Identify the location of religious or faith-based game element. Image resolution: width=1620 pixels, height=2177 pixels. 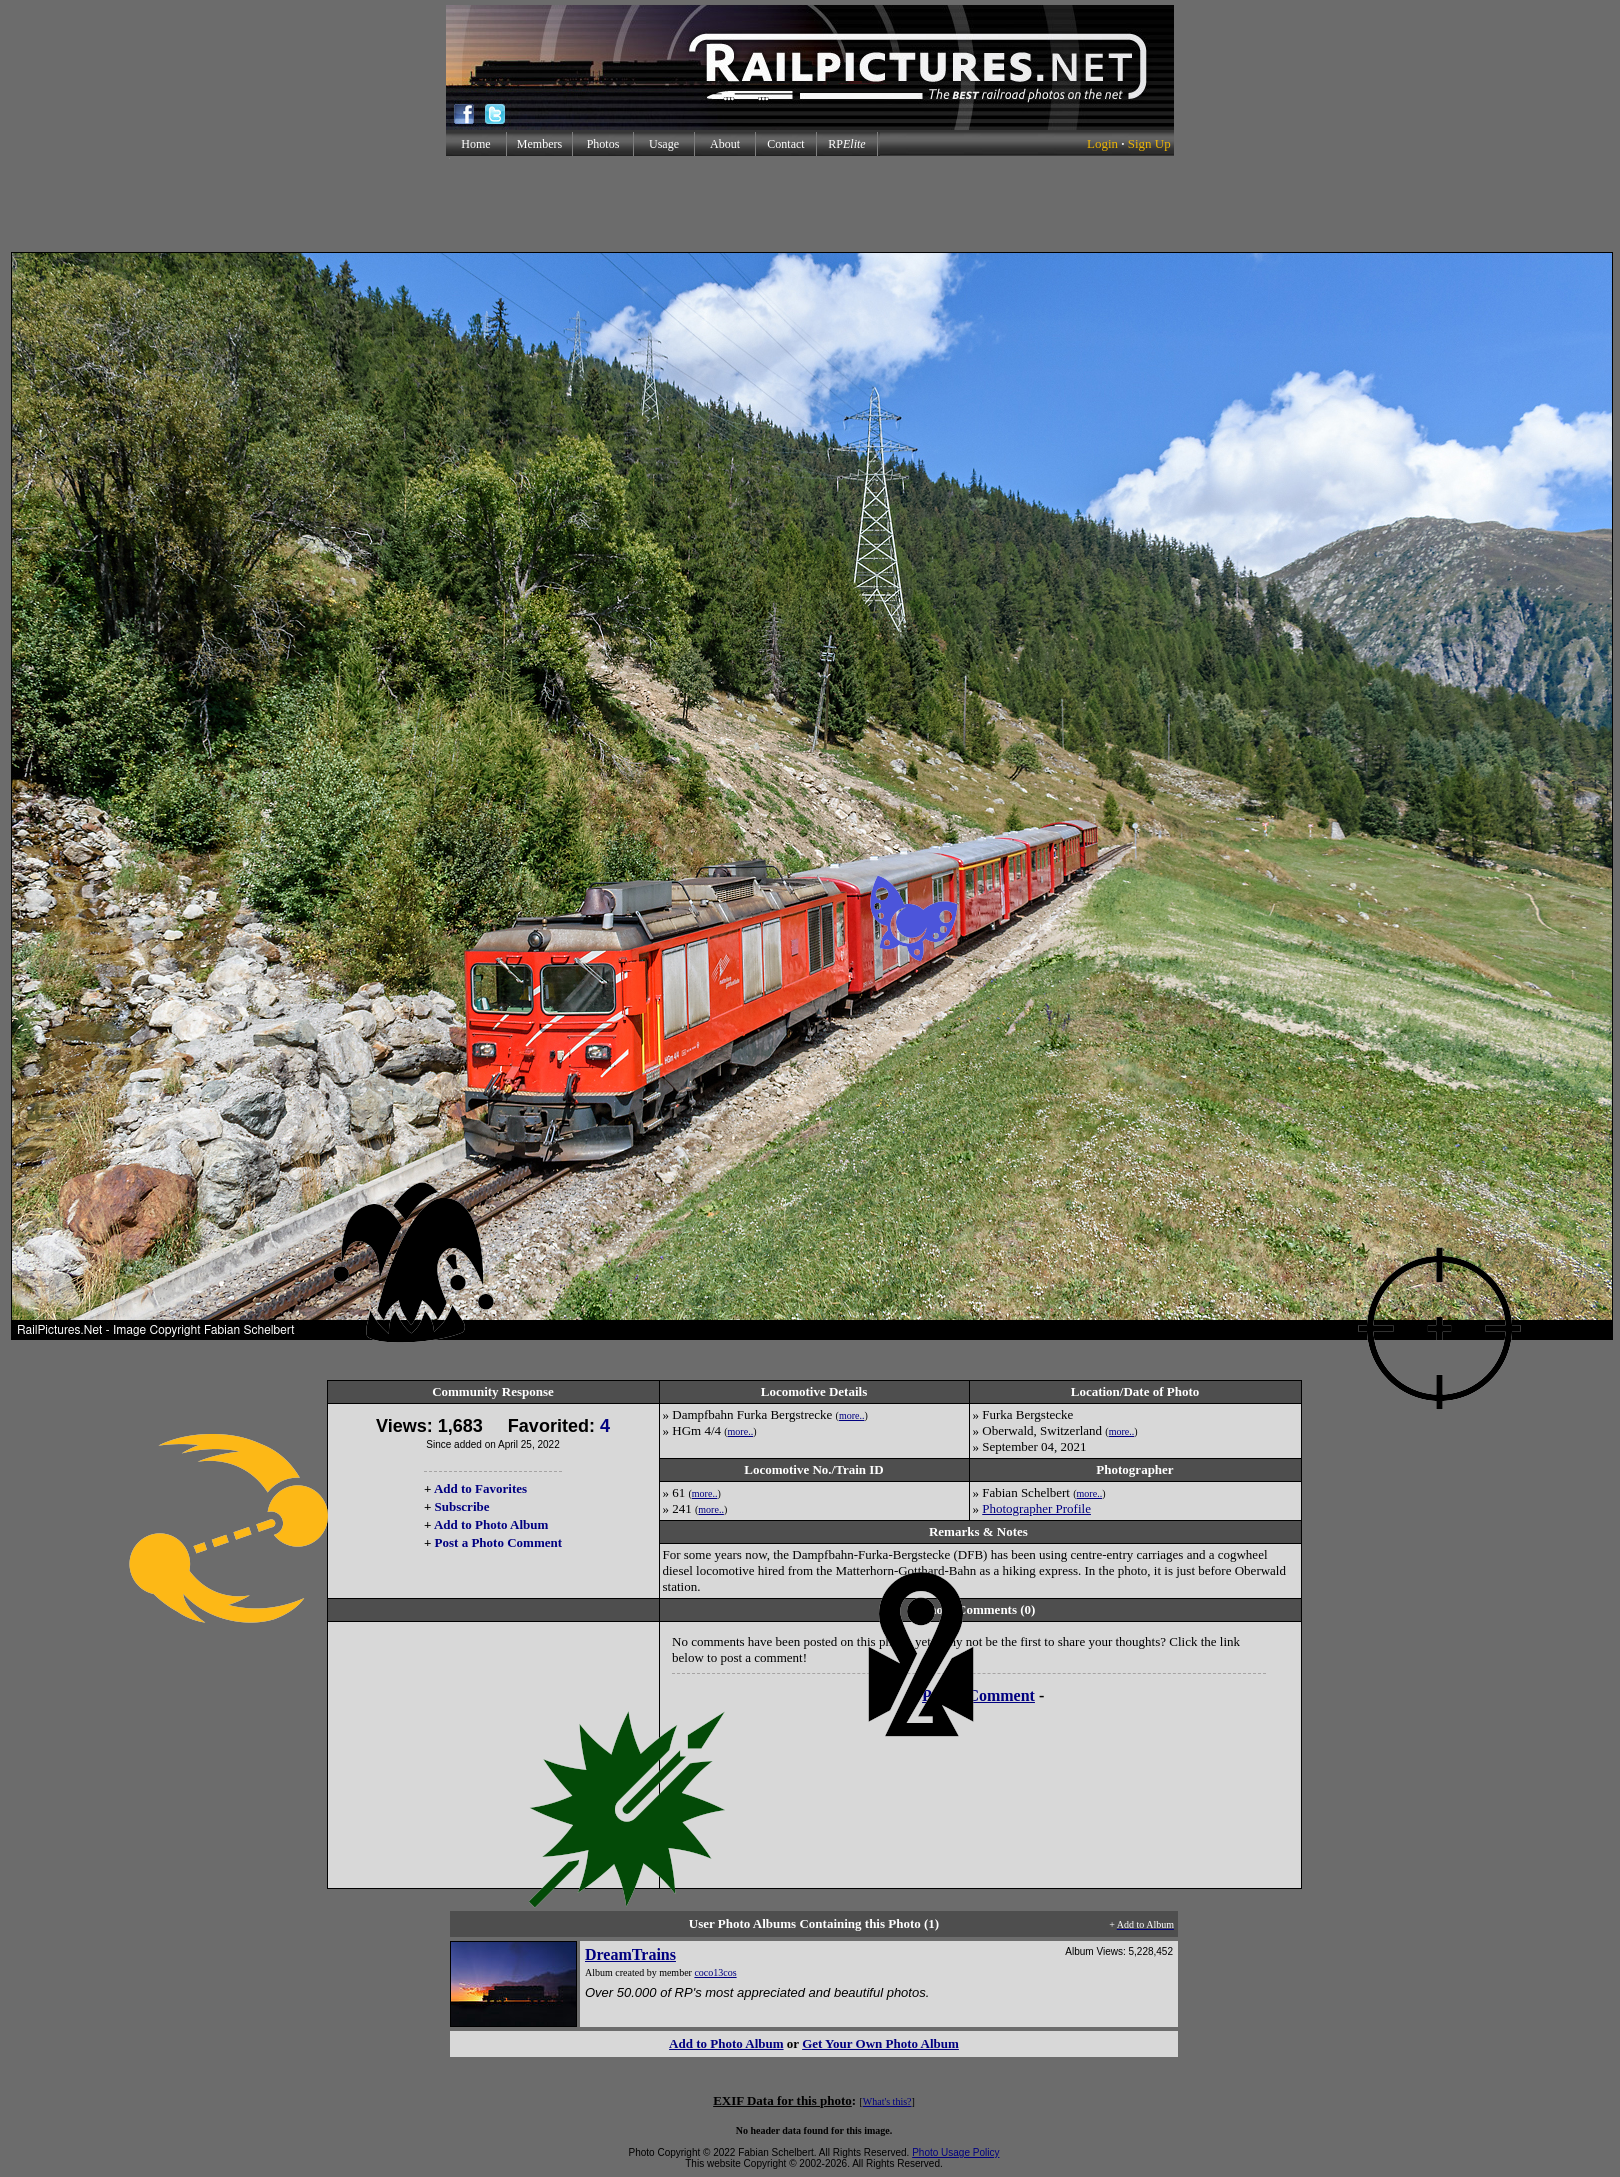
(920, 1653).